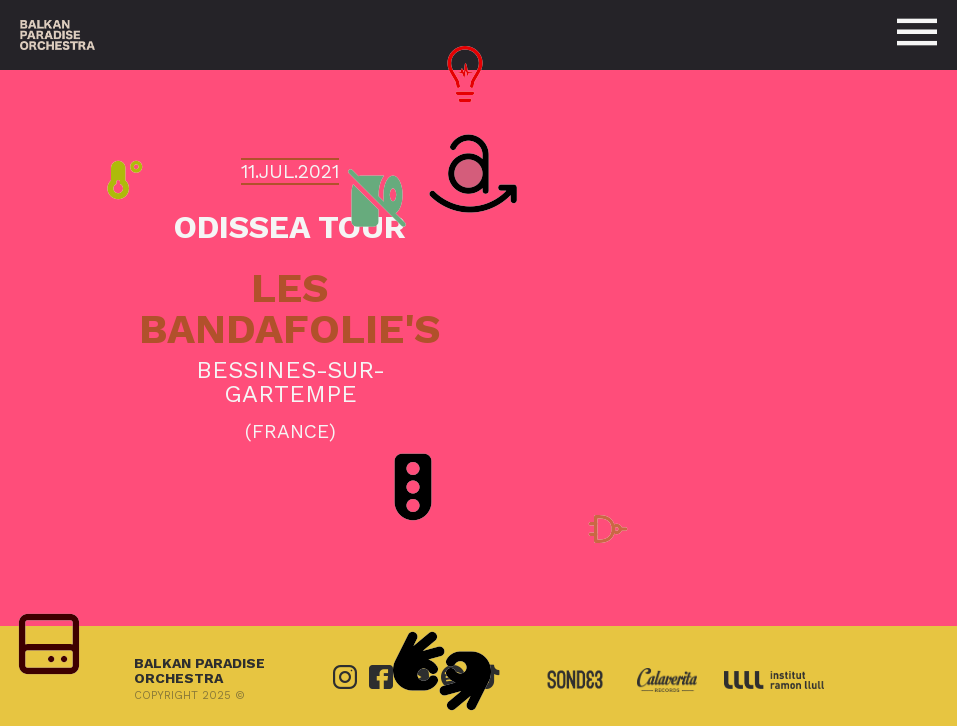 The width and height of the screenshot is (957, 726). I want to click on indicates low temperature reading, so click(123, 180).